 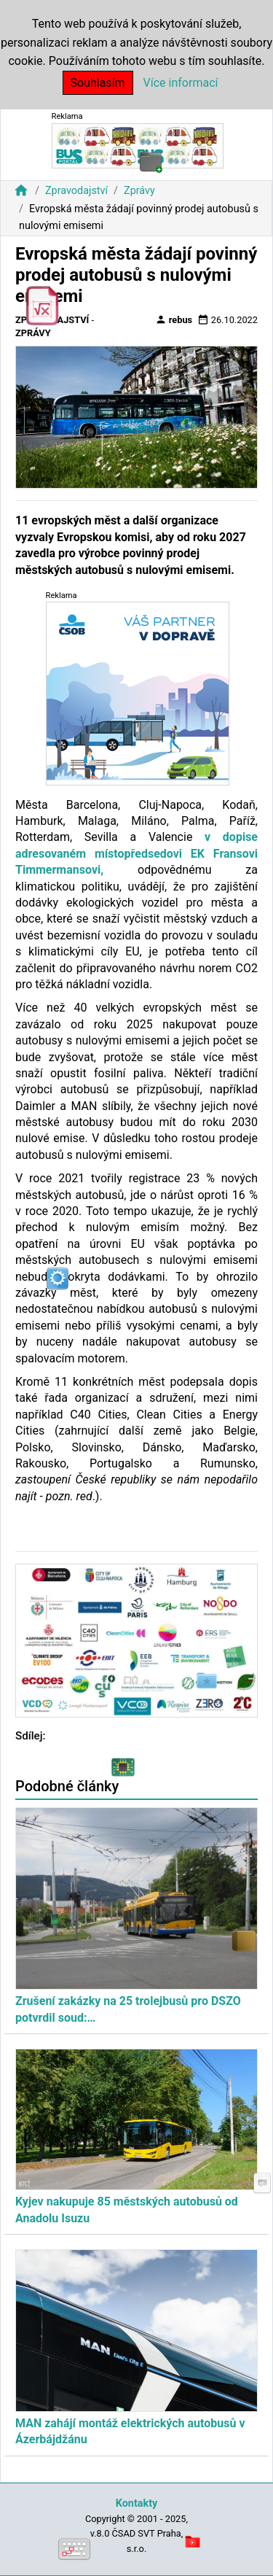 What do you see at coordinates (42, 306) in the screenshot?
I see `open a mathematical formula document` at bounding box center [42, 306].